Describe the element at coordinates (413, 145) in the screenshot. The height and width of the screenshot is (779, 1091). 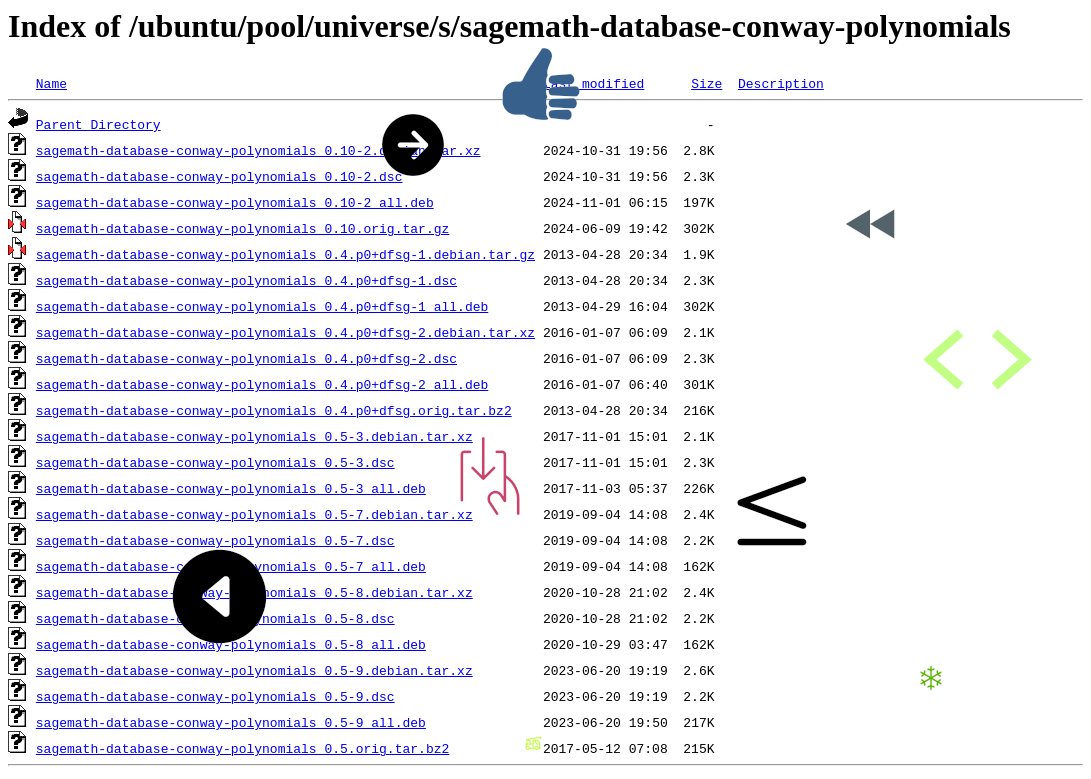
I see `proceed to the next step or screen` at that location.